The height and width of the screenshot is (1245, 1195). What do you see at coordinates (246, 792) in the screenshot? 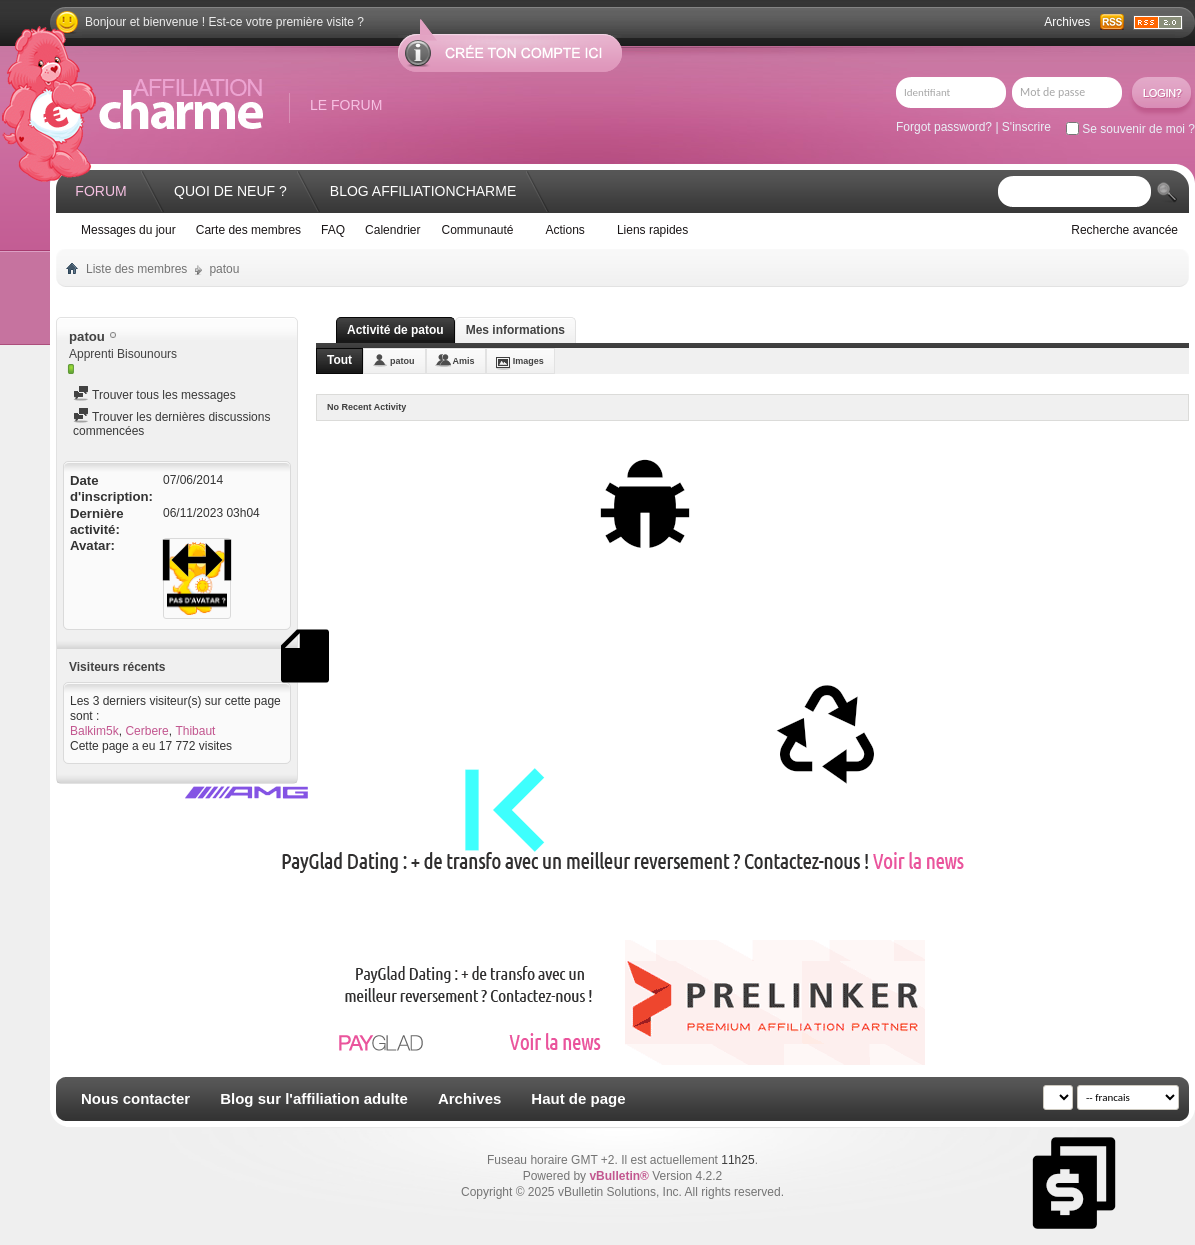
I see `mercedes-amg brand logo` at bounding box center [246, 792].